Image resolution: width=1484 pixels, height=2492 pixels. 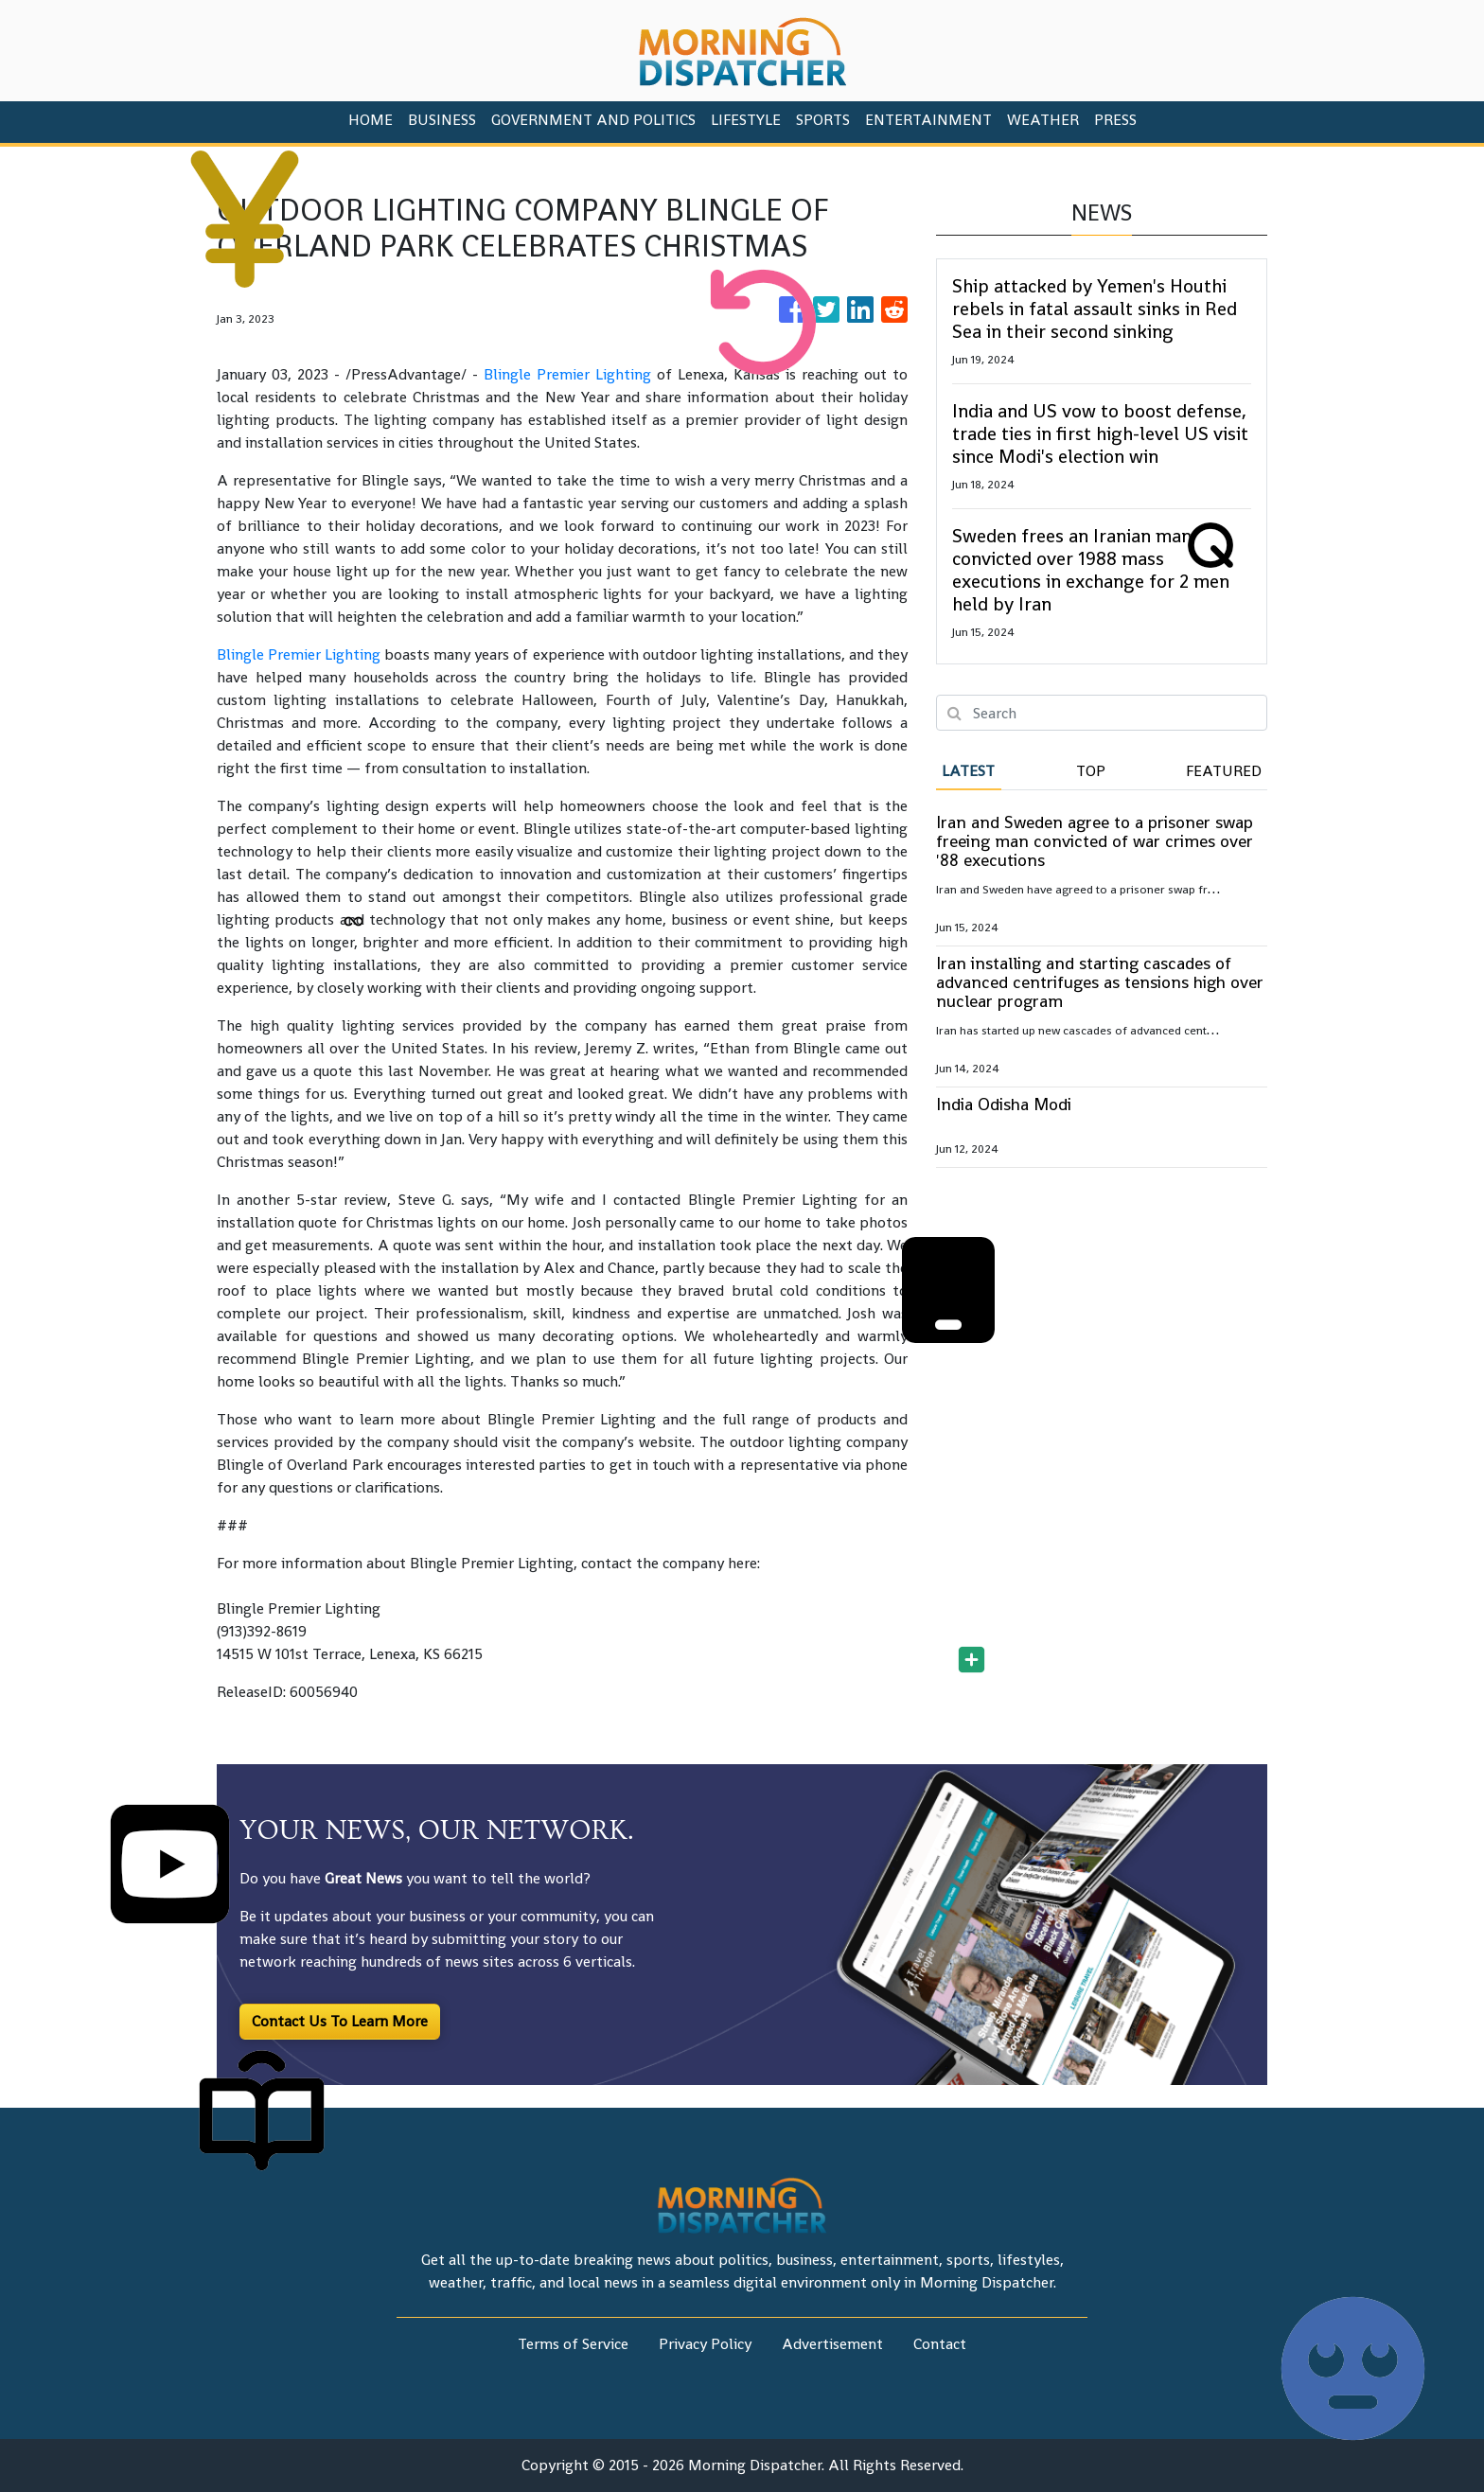 I want to click on indicates guatemalan quetzal currency, so click(x=1210, y=545).